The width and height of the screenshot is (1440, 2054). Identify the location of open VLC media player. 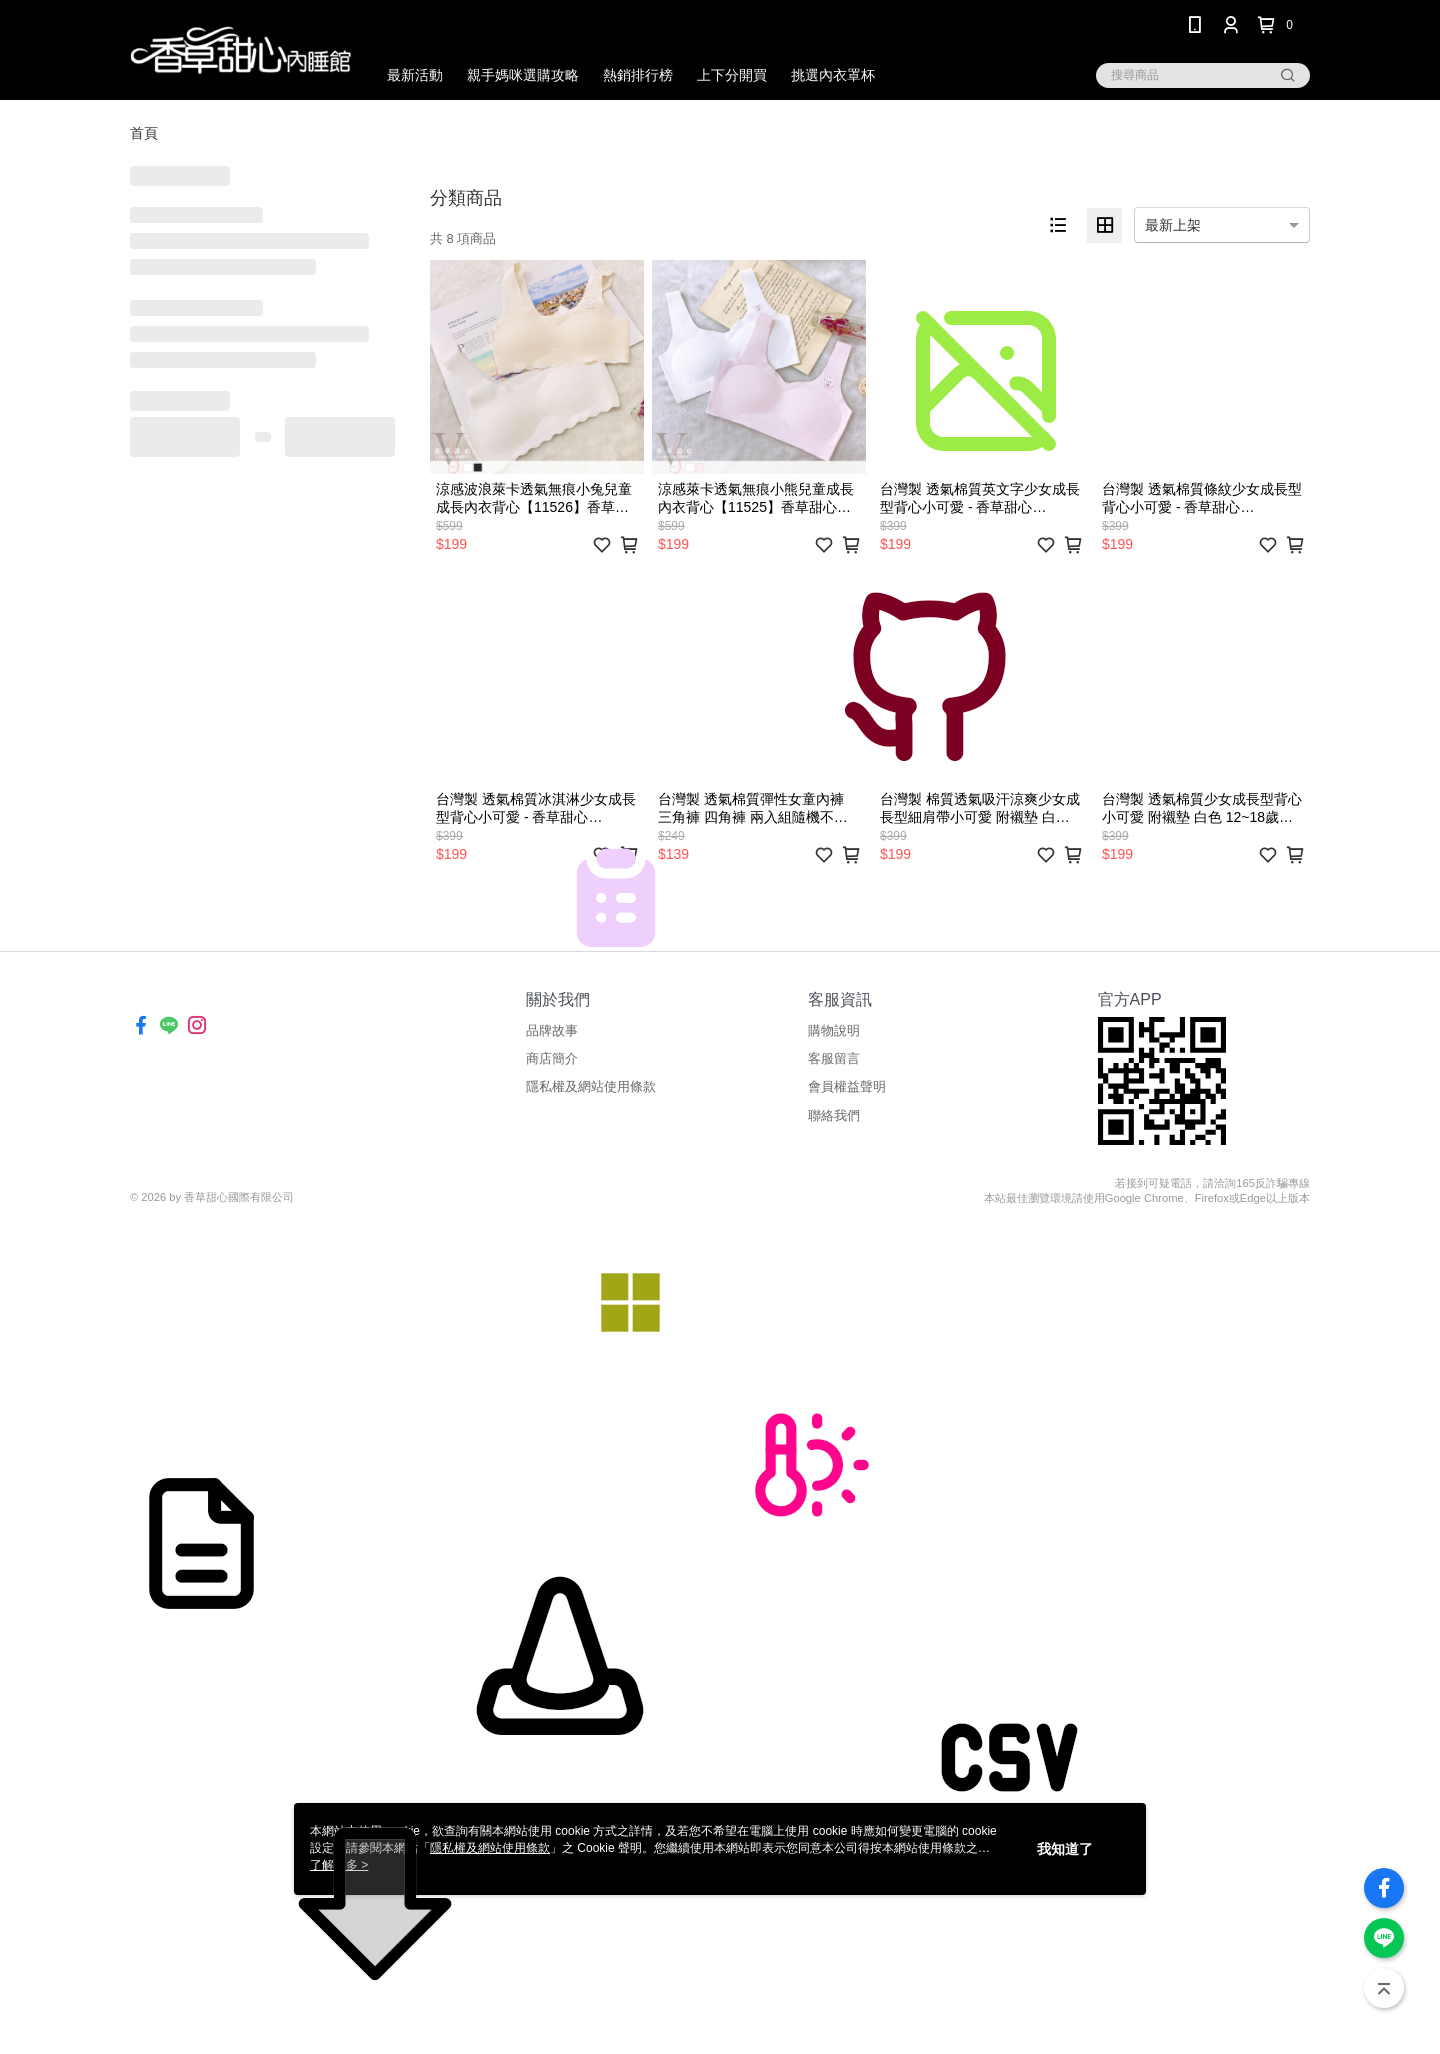
(560, 1660).